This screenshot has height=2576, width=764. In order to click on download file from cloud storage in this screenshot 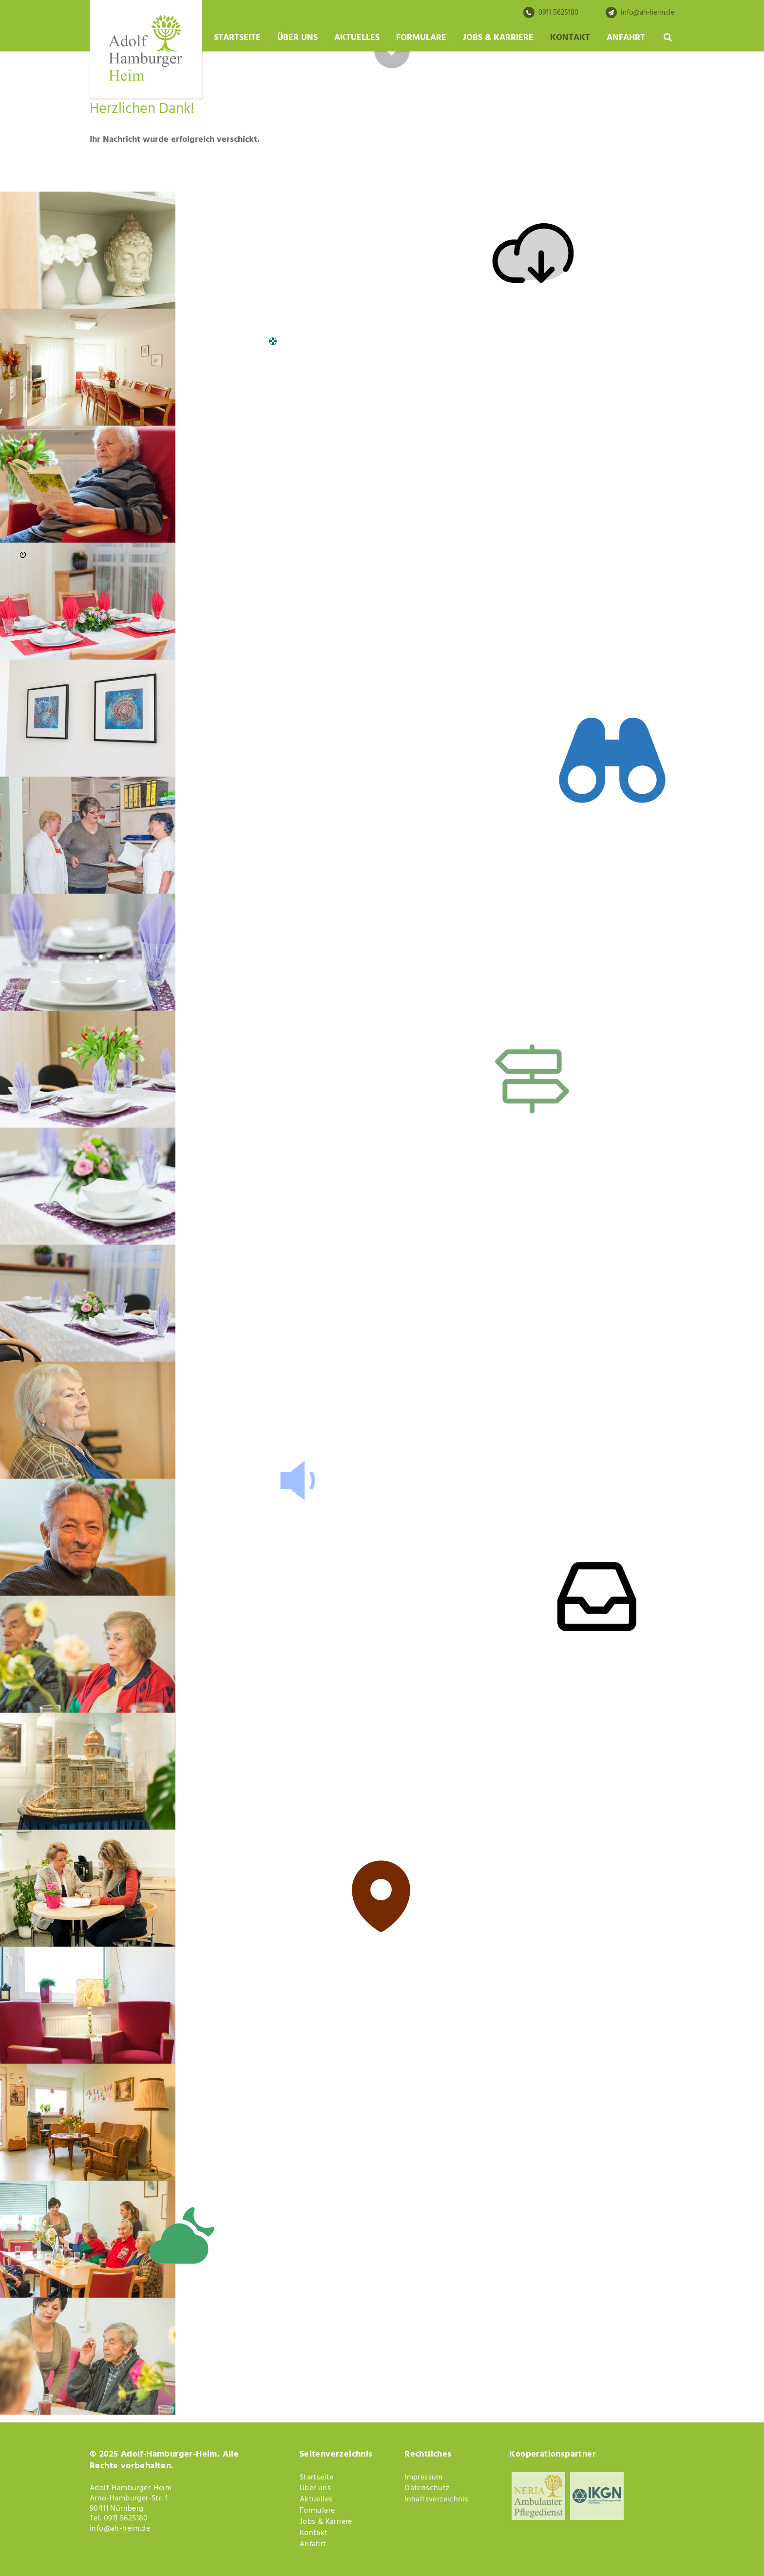, I will do `click(533, 253)`.